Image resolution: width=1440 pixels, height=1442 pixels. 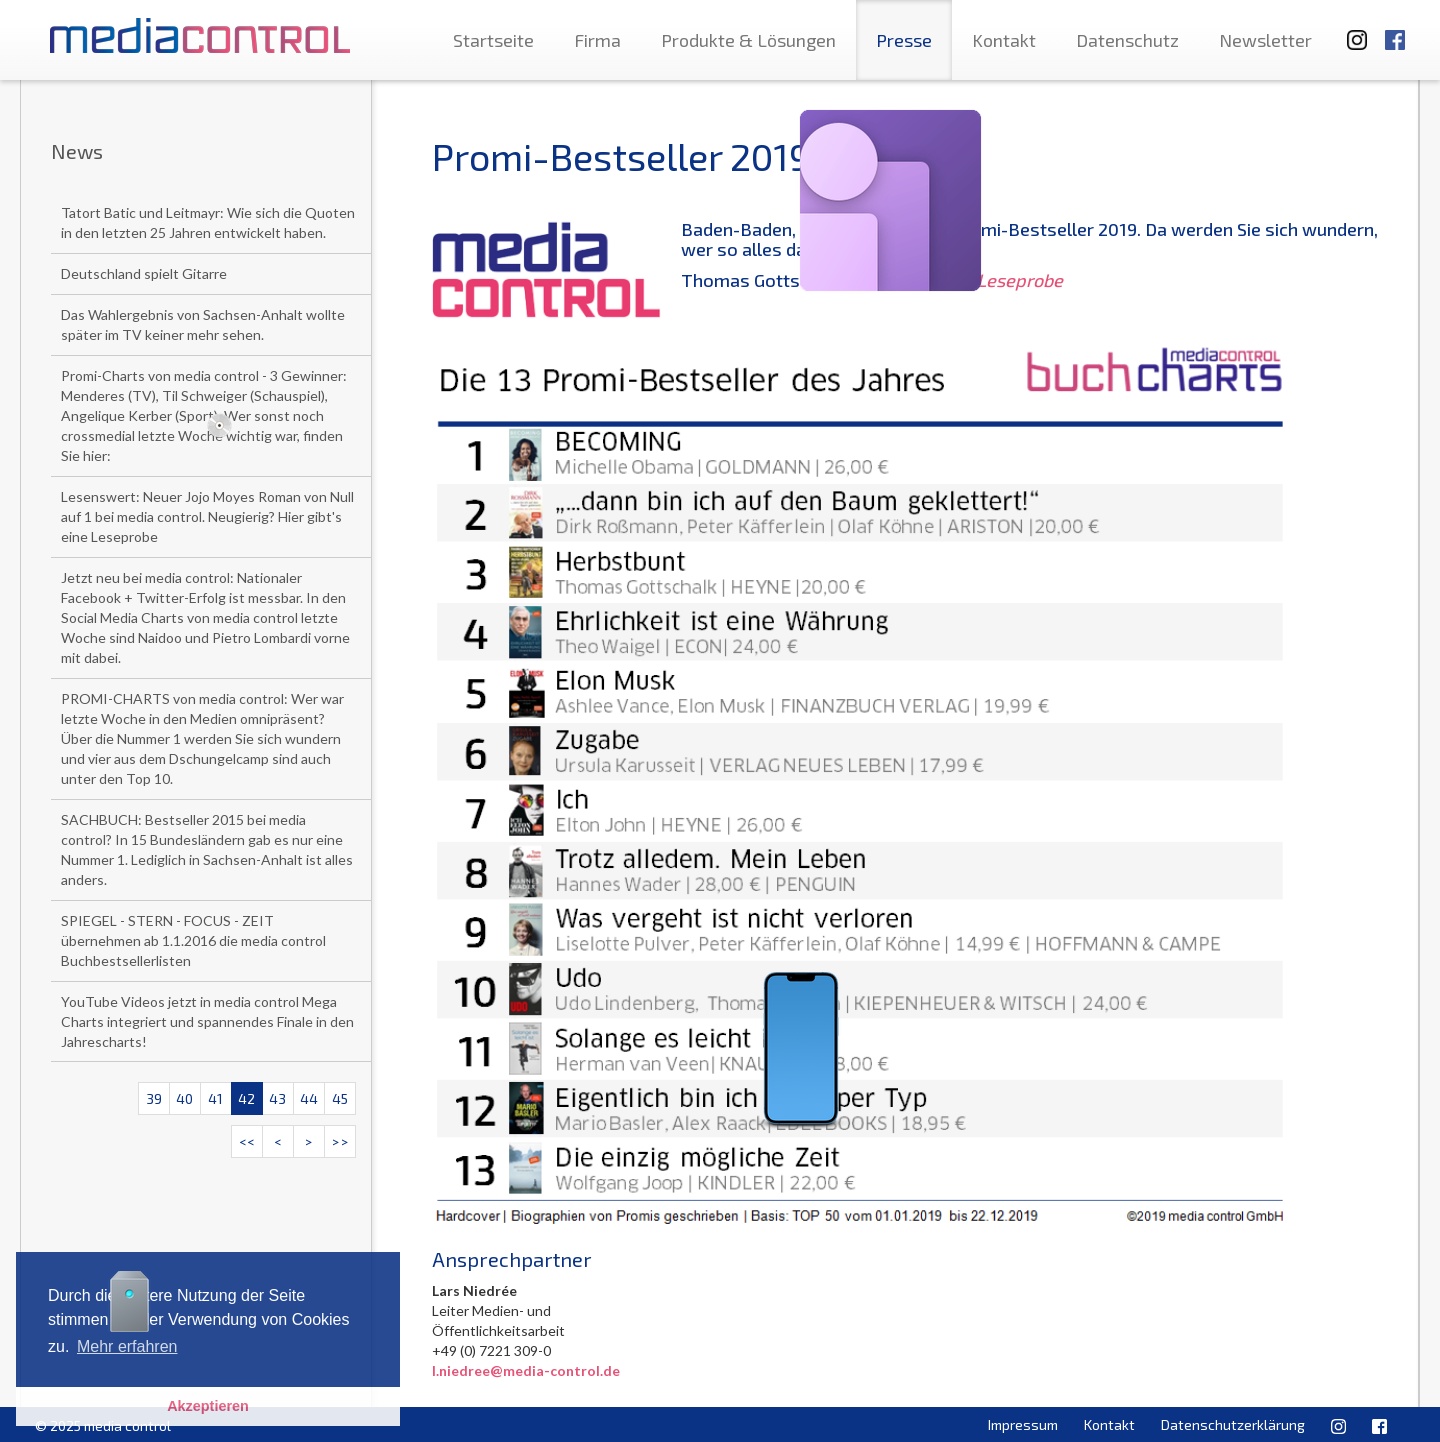 I want to click on iPhone 13 device icon, so click(x=801, y=1051).